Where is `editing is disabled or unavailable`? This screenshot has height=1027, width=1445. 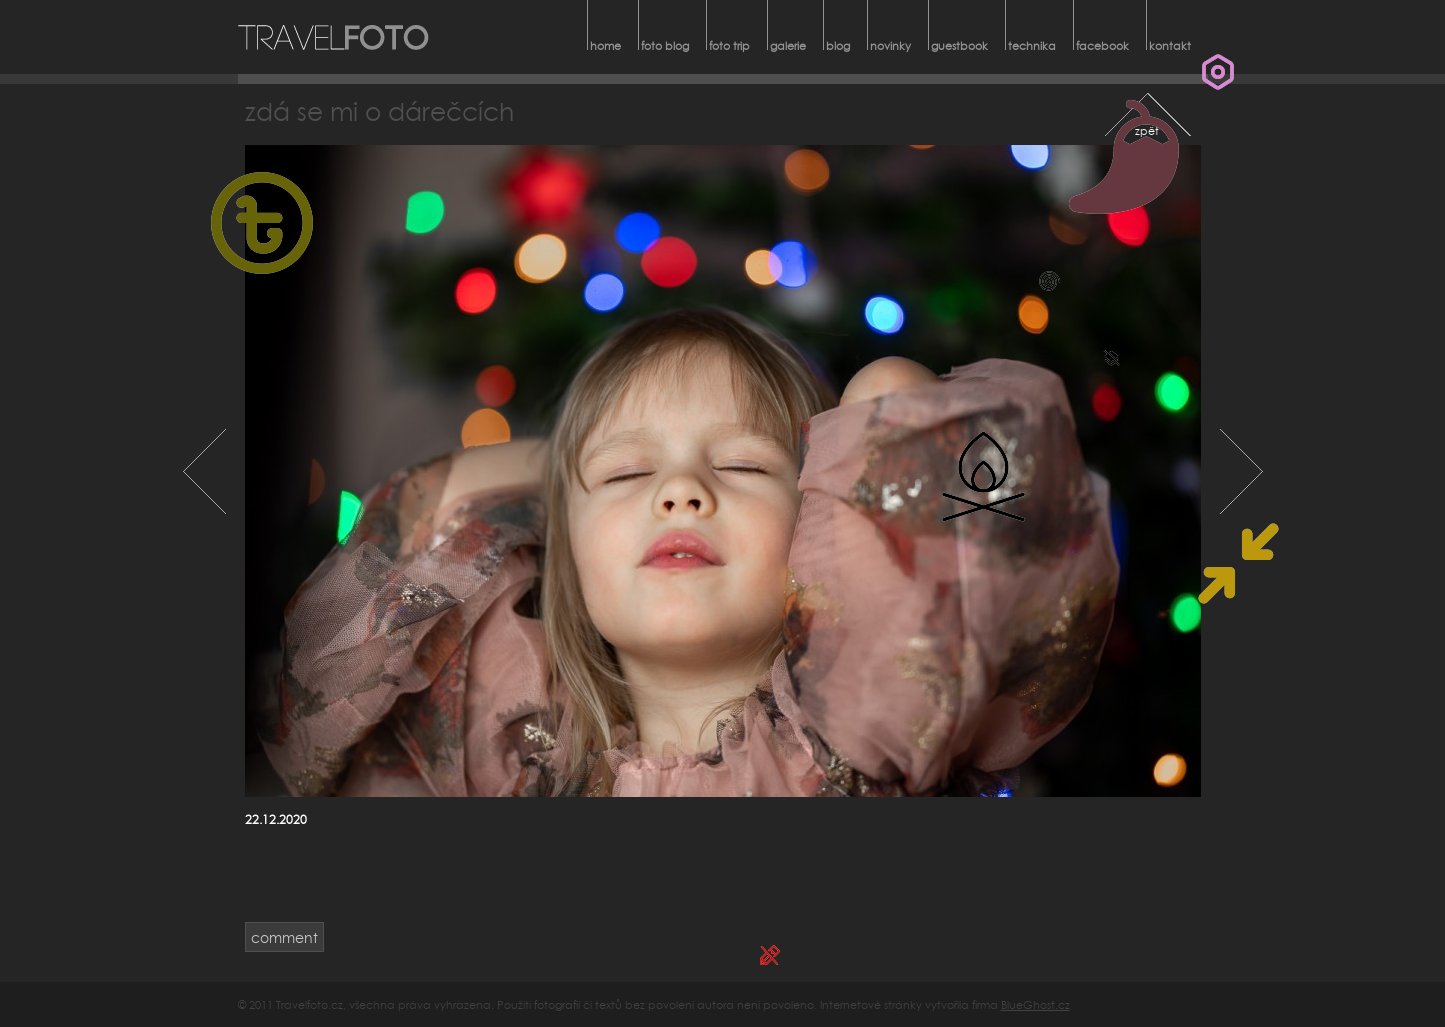 editing is disabled or unavailable is located at coordinates (769, 955).